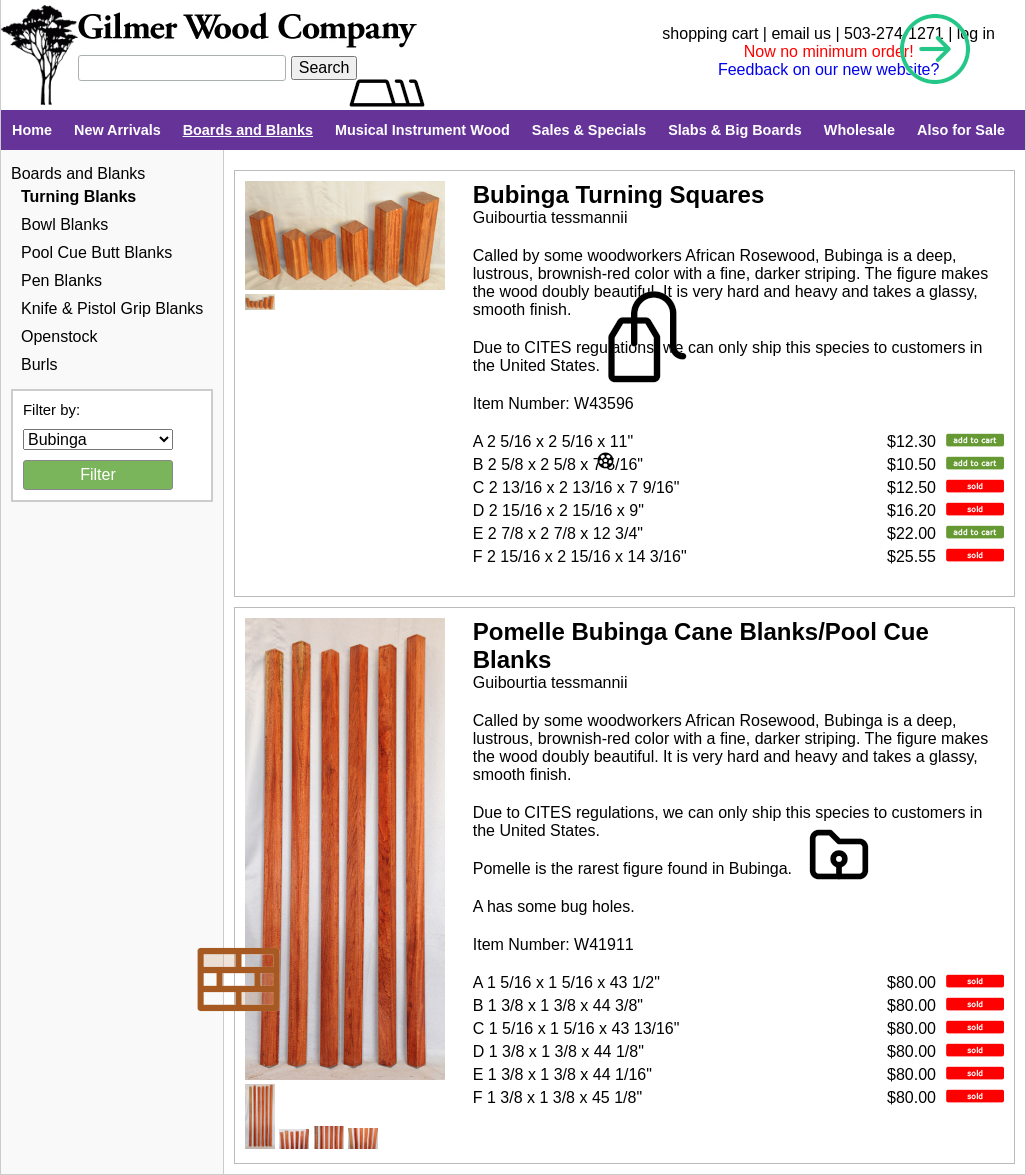 Image resolution: width=1026 pixels, height=1175 pixels. I want to click on access wall or barrier settings, so click(238, 979).